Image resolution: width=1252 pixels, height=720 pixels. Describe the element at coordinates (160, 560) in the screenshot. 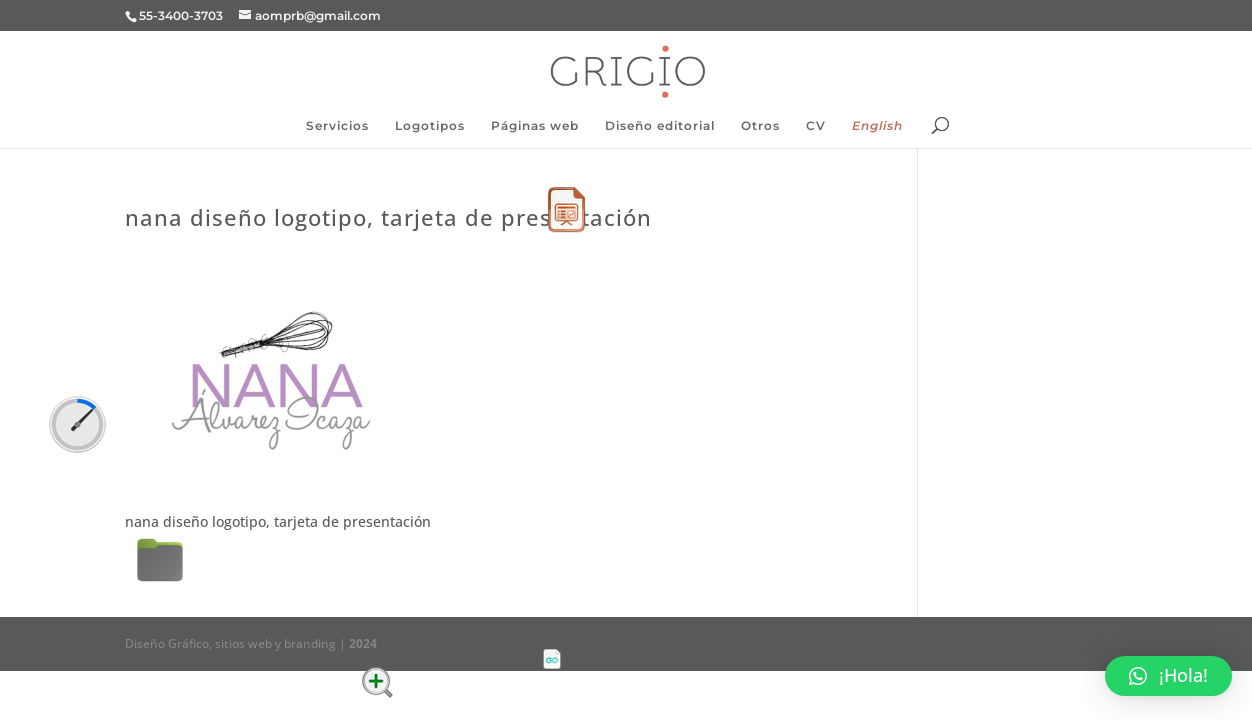

I see `open a folder or directory` at that location.